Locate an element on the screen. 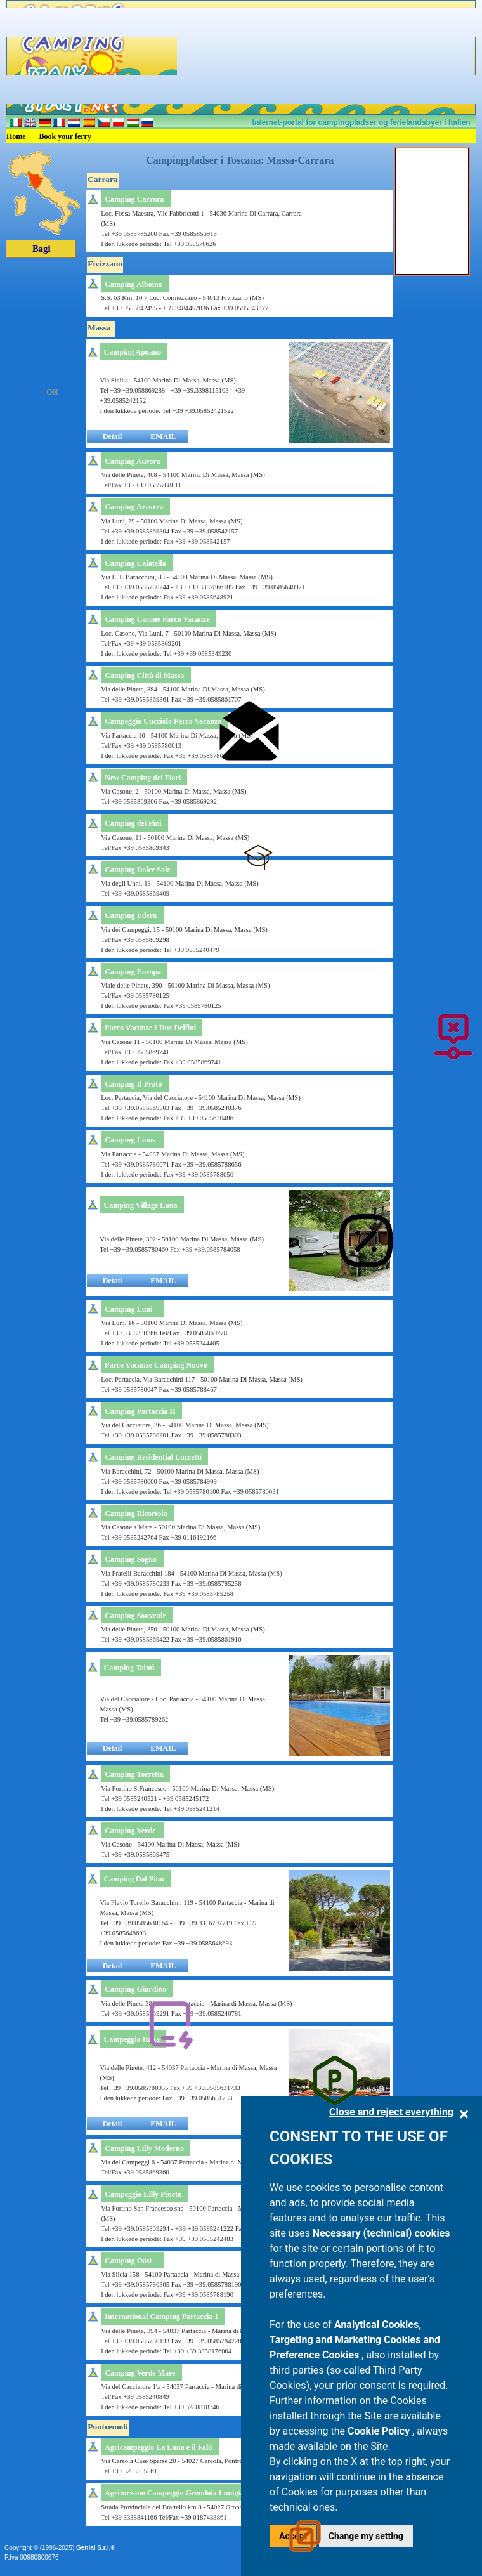 This screenshot has height=2576, width=482. open article on Medium is located at coordinates (52, 392).